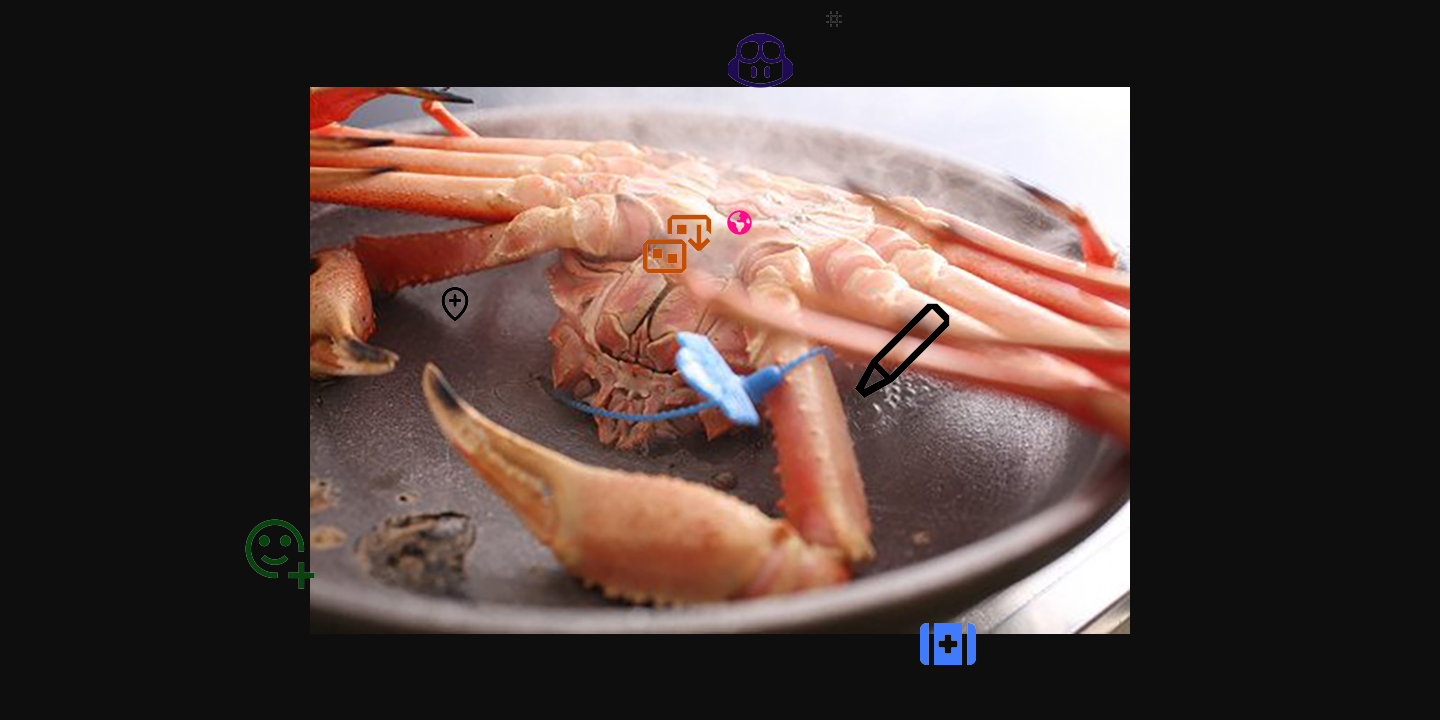 The image size is (1440, 720). Describe the element at coordinates (739, 222) in the screenshot. I see `switch to global or worldwide view` at that location.